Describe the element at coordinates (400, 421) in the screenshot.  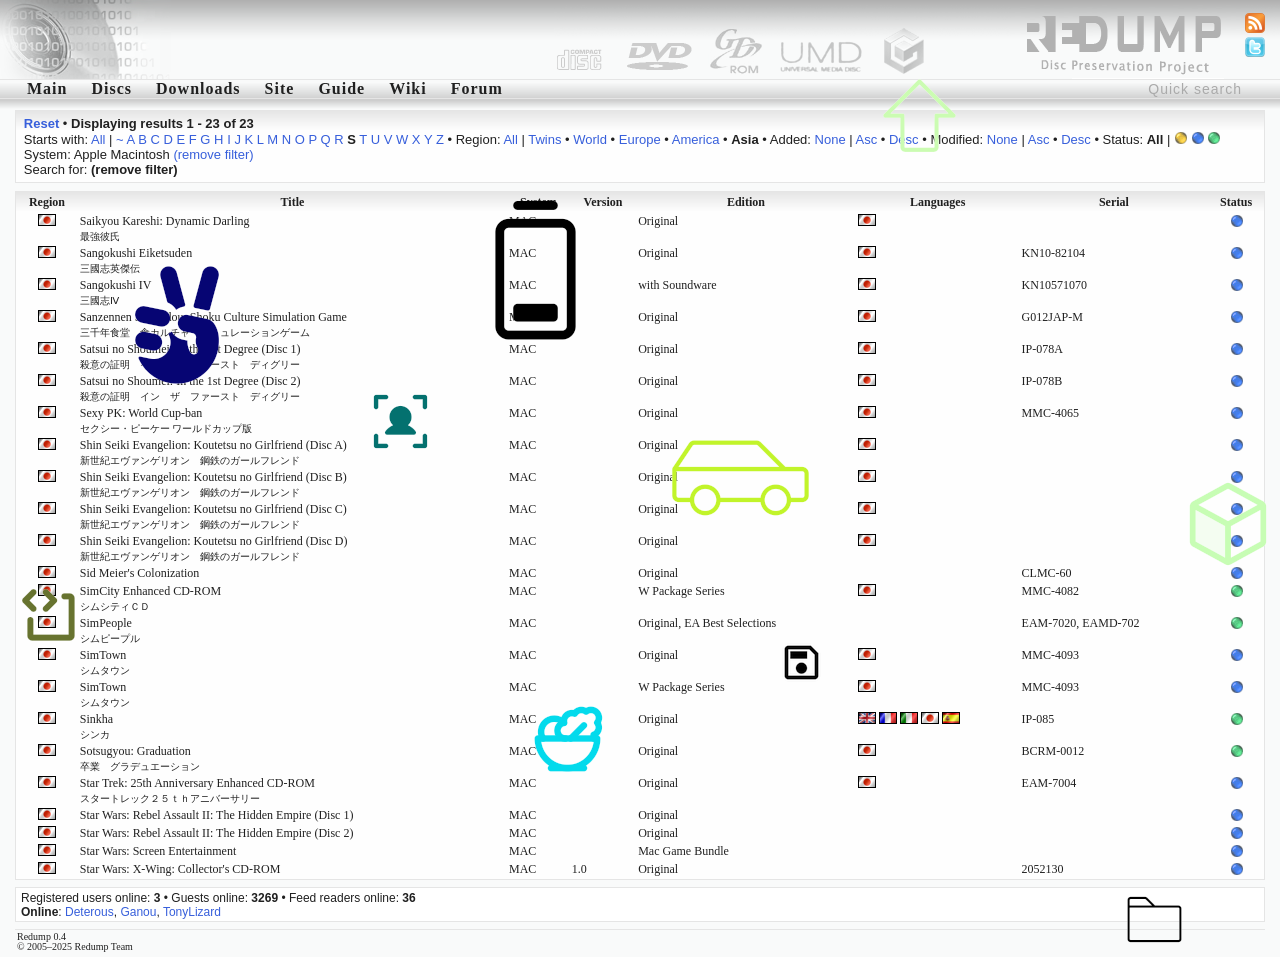
I see `focus on current user profile` at that location.